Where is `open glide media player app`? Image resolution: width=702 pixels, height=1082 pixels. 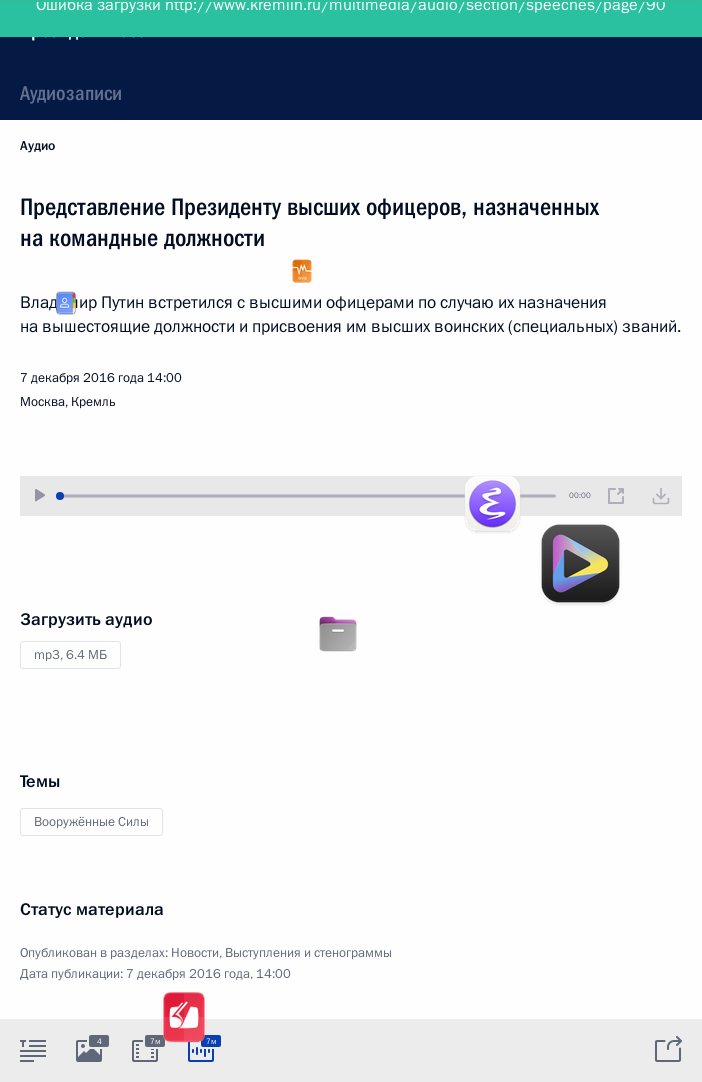 open glide media player app is located at coordinates (580, 563).